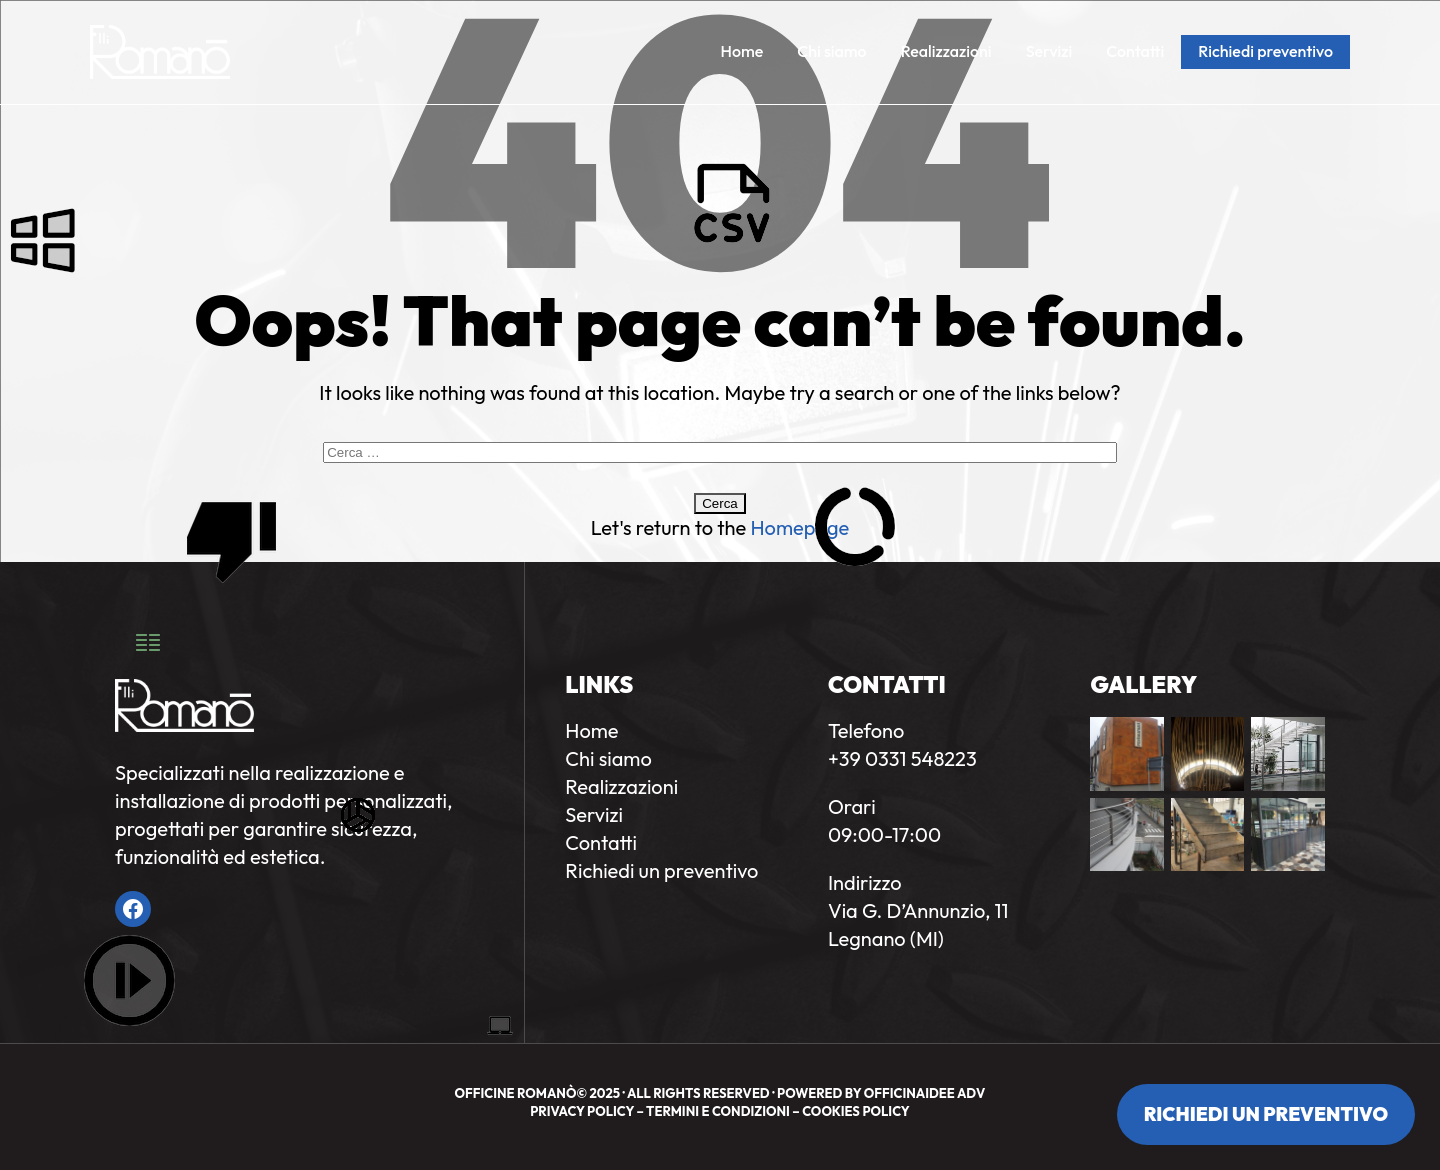 This screenshot has height=1170, width=1440. Describe the element at coordinates (500, 1026) in the screenshot. I see `switch to desktop or laptop view` at that location.